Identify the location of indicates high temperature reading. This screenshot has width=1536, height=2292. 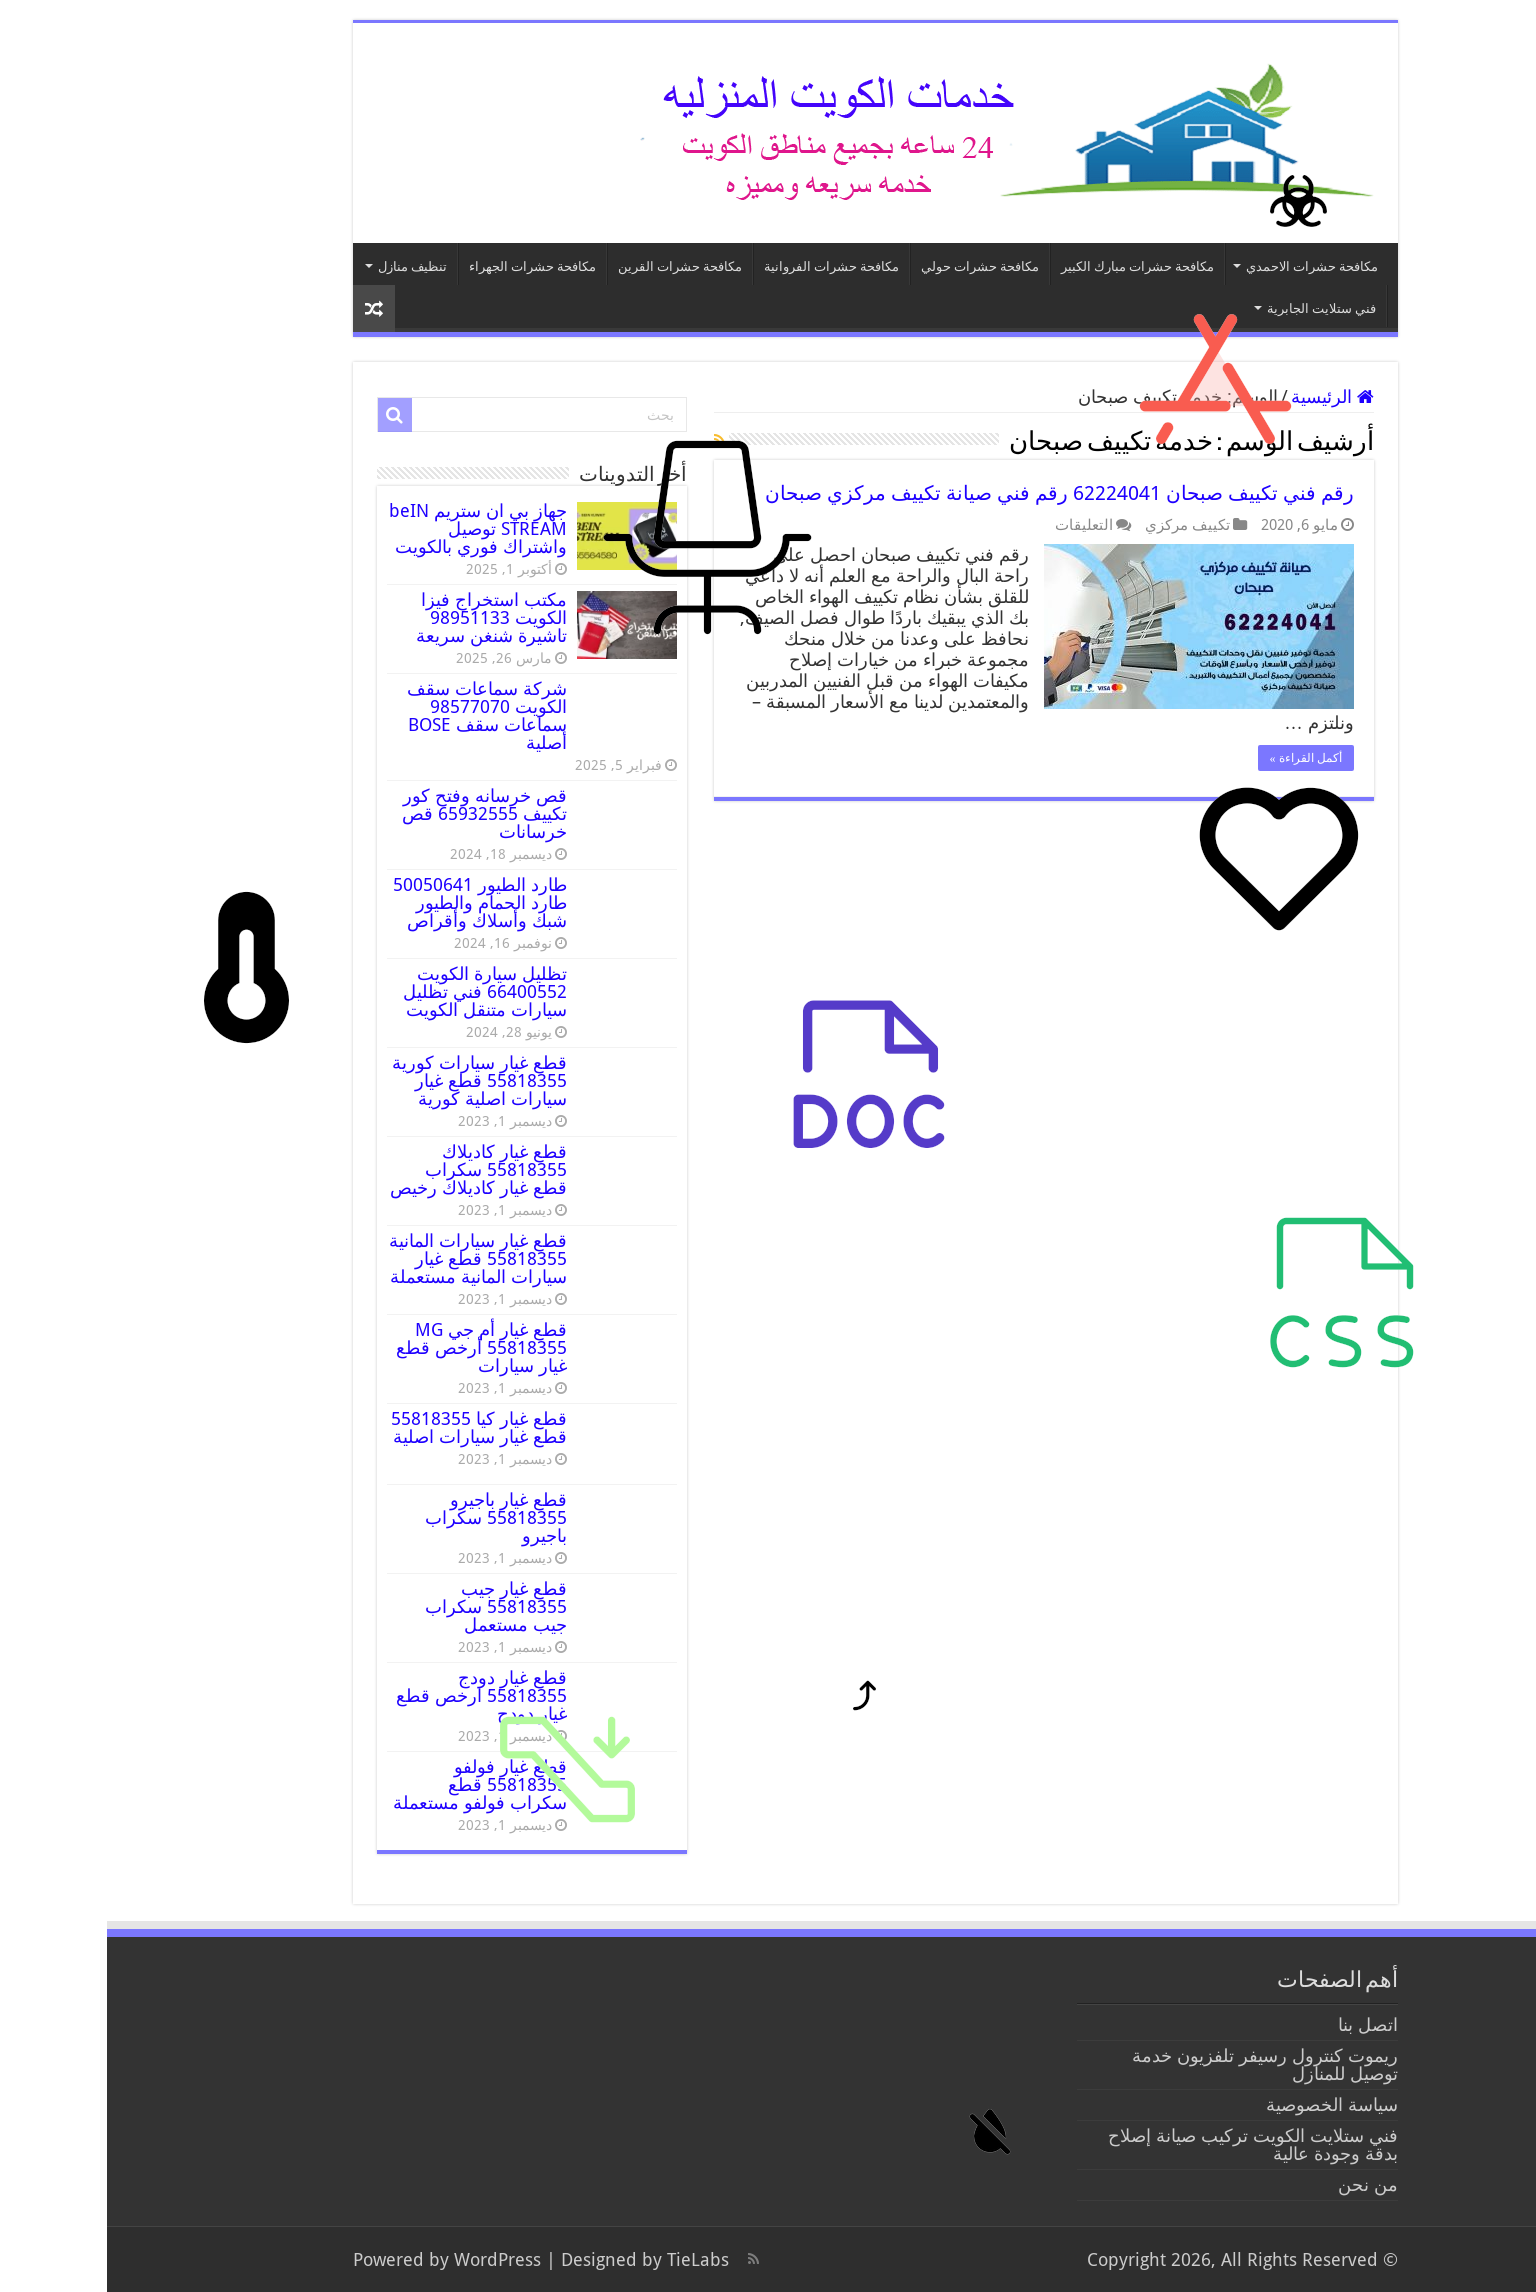
(246, 967).